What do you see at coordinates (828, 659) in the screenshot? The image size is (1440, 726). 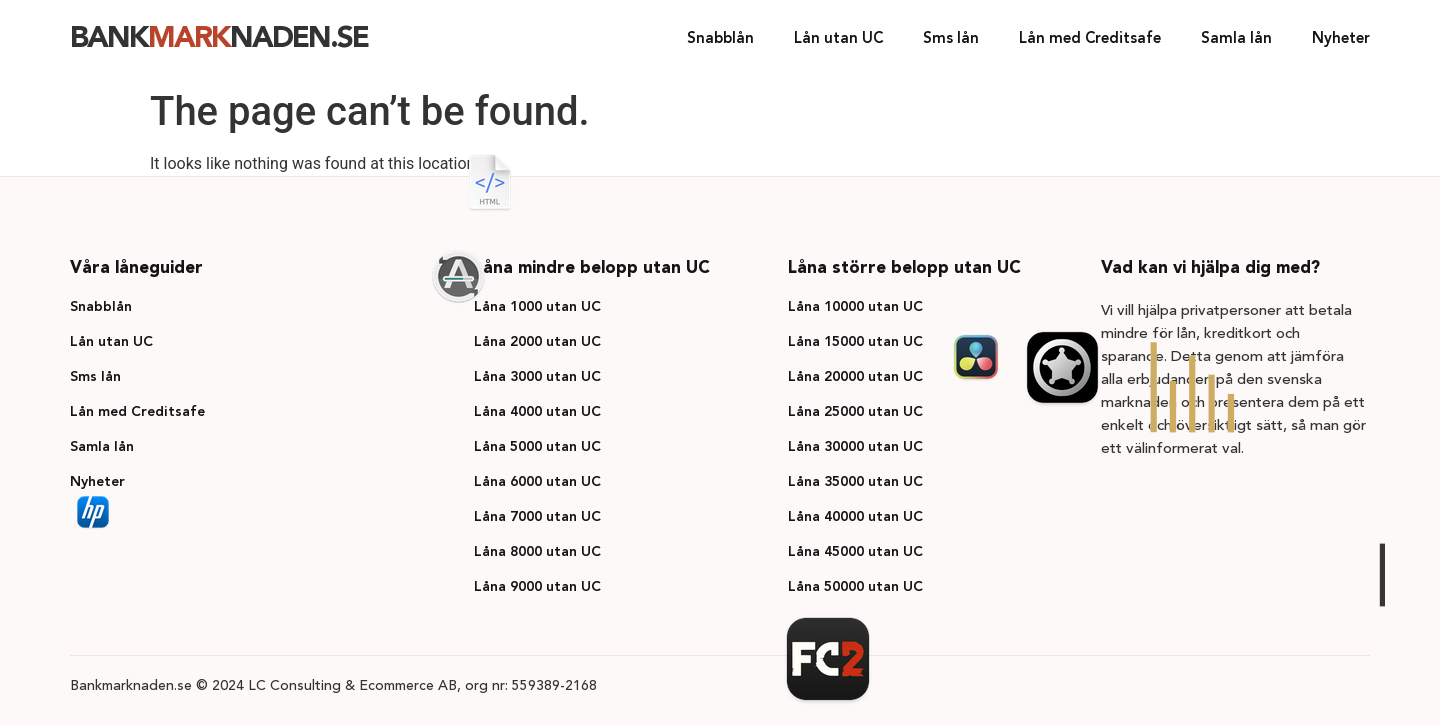 I see `launch far cry 2 game` at bounding box center [828, 659].